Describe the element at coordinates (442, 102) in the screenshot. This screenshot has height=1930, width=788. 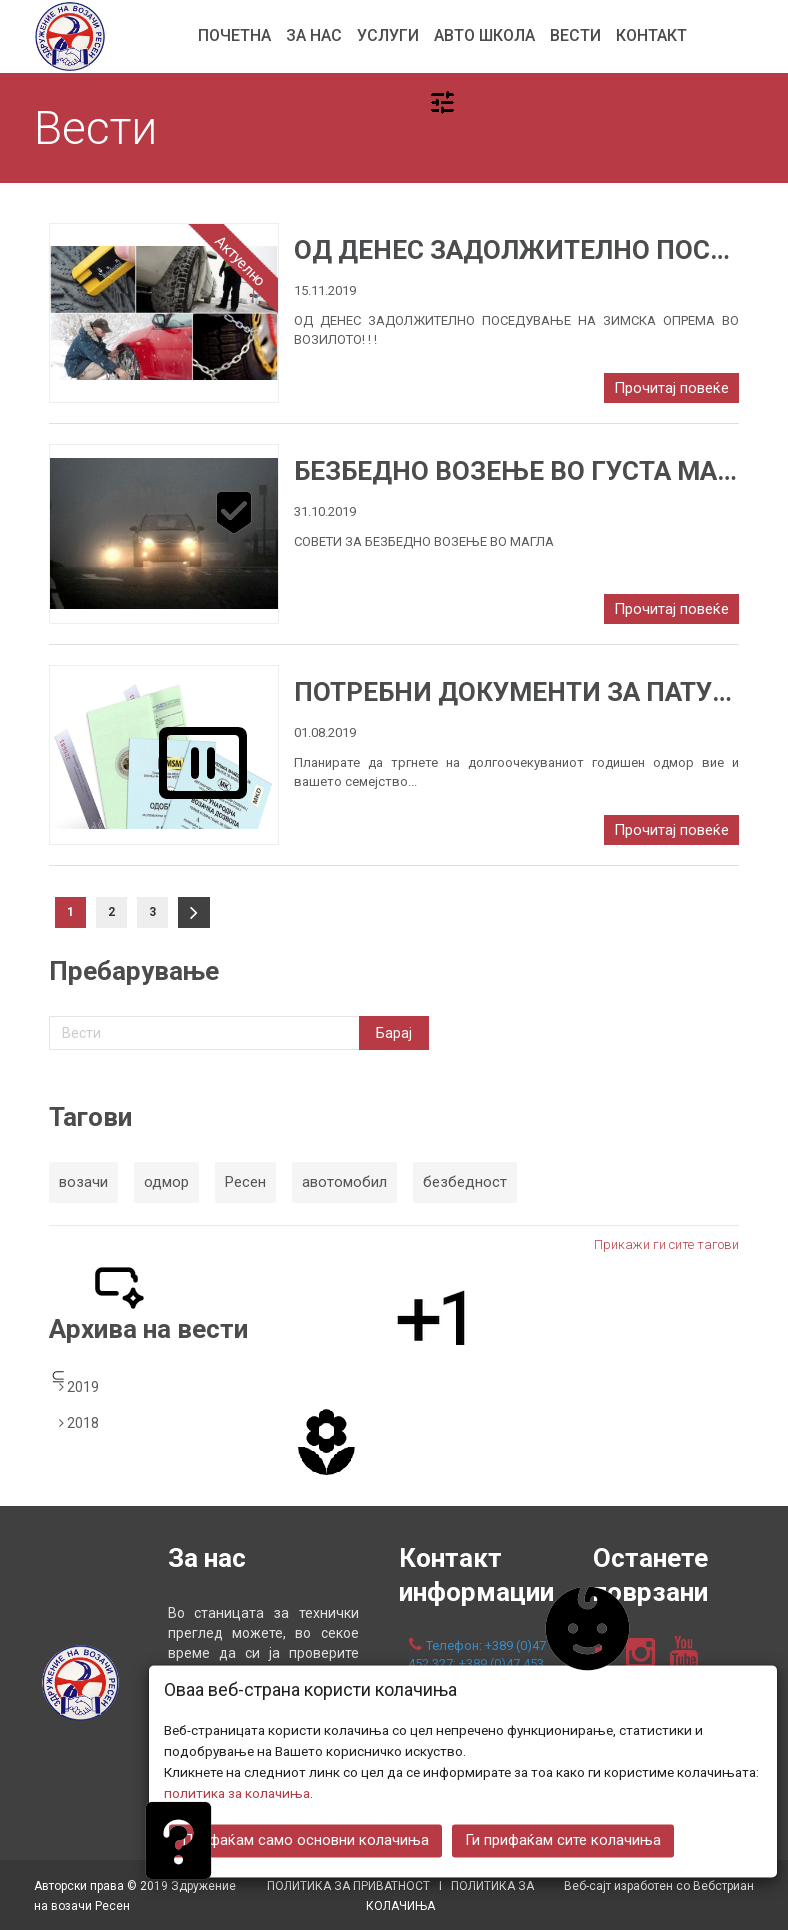
I see `adjust settings or preferences` at that location.